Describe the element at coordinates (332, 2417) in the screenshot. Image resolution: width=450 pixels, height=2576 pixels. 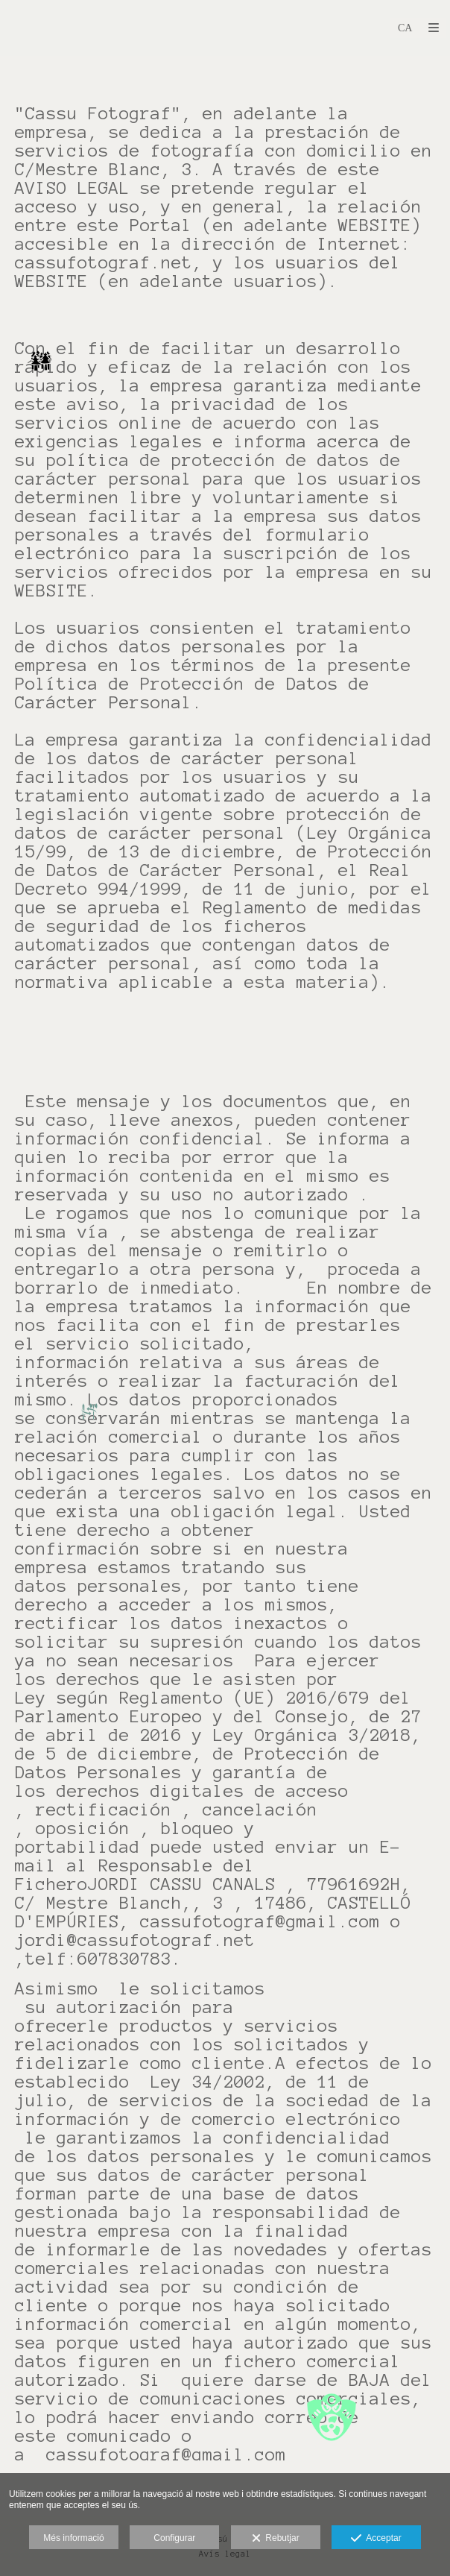
I see `select the air man character` at that location.